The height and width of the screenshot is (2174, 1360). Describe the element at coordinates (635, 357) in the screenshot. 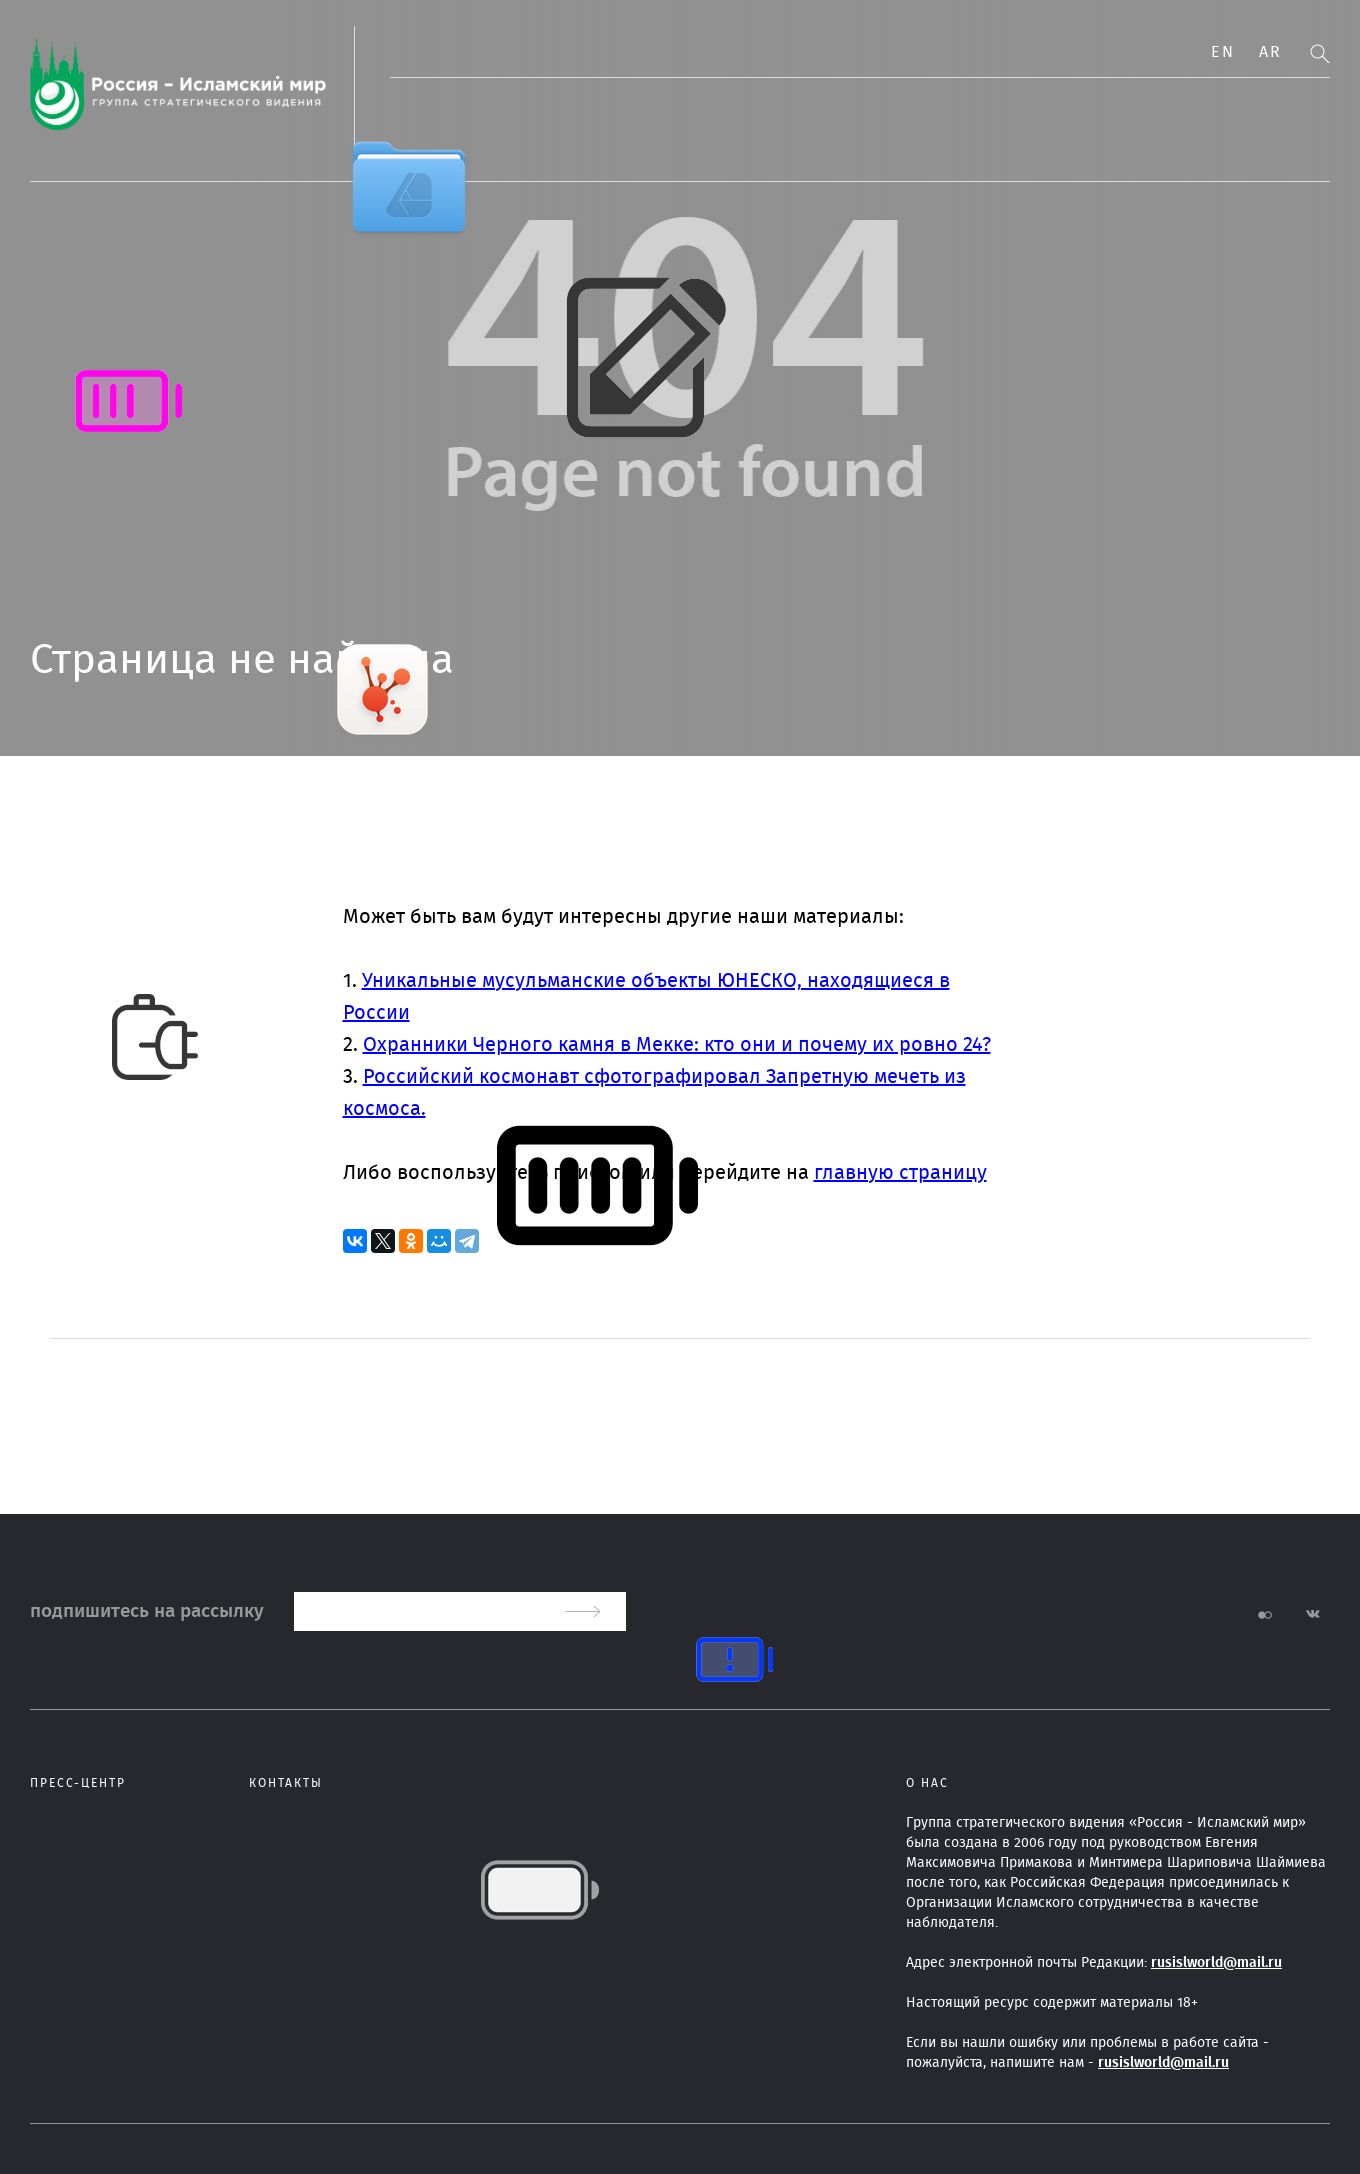

I see `open text editor application` at that location.